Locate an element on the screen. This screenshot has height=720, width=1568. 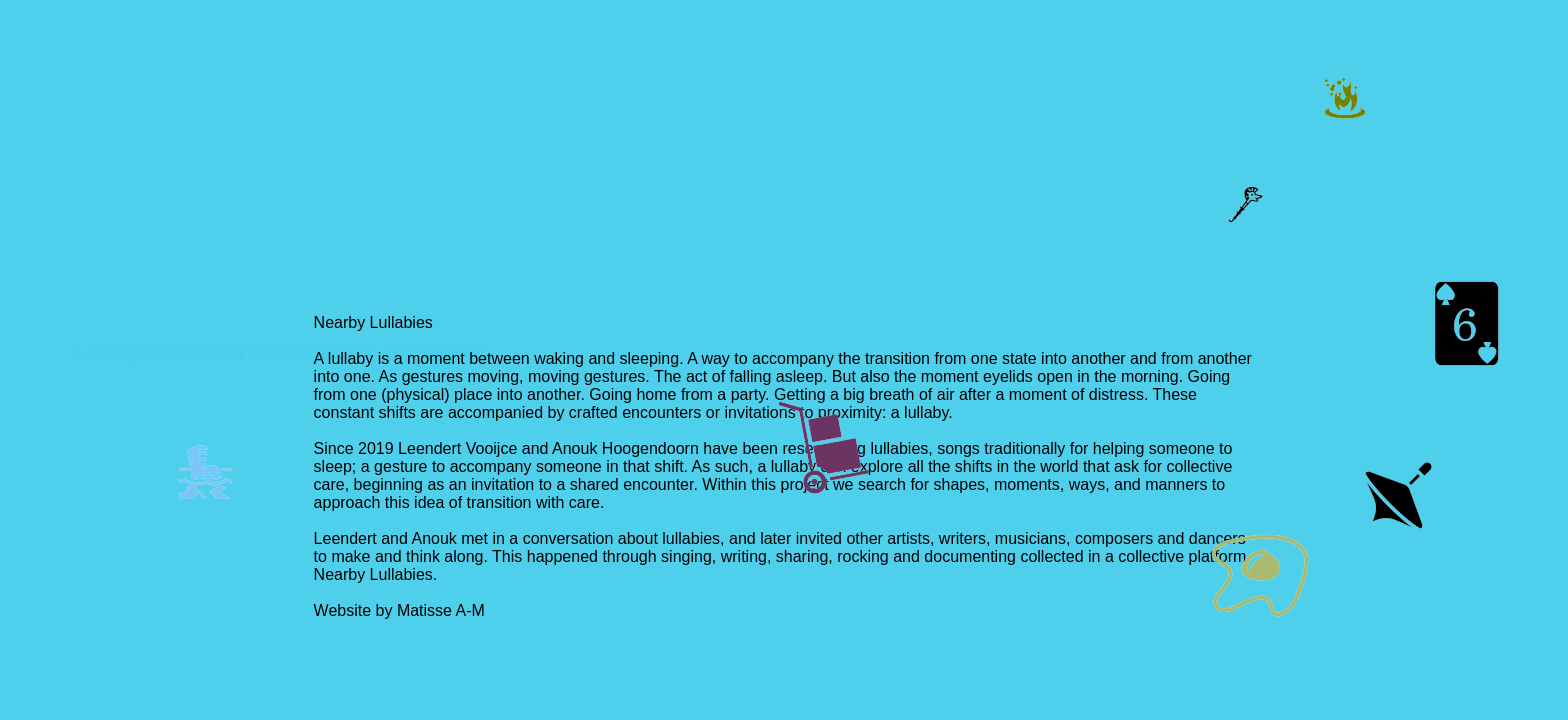
six of spades playing card is located at coordinates (1466, 323).